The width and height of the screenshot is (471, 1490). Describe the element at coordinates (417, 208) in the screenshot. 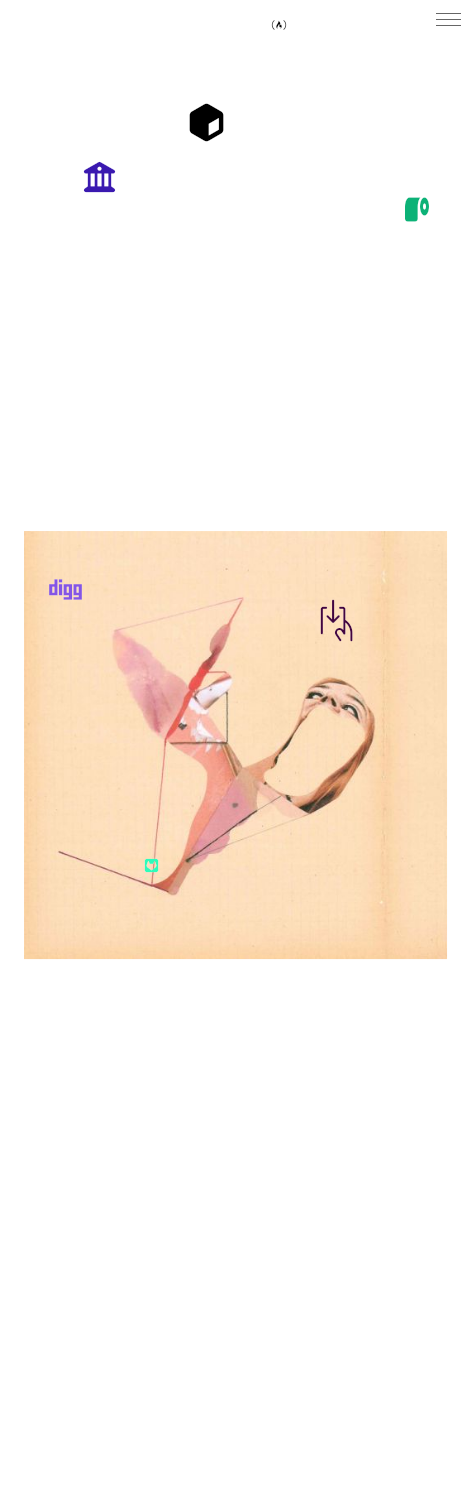

I see `indicates restroom or bathroom location` at that location.